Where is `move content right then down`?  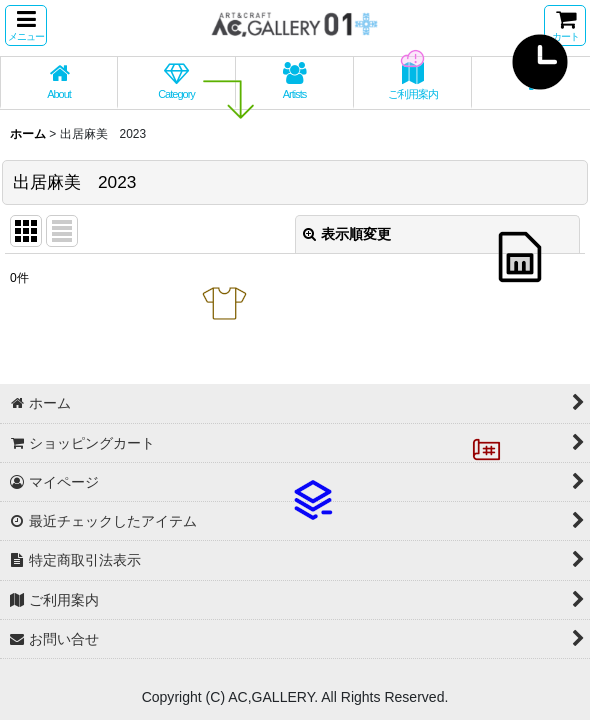 move content right then down is located at coordinates (228, 97).